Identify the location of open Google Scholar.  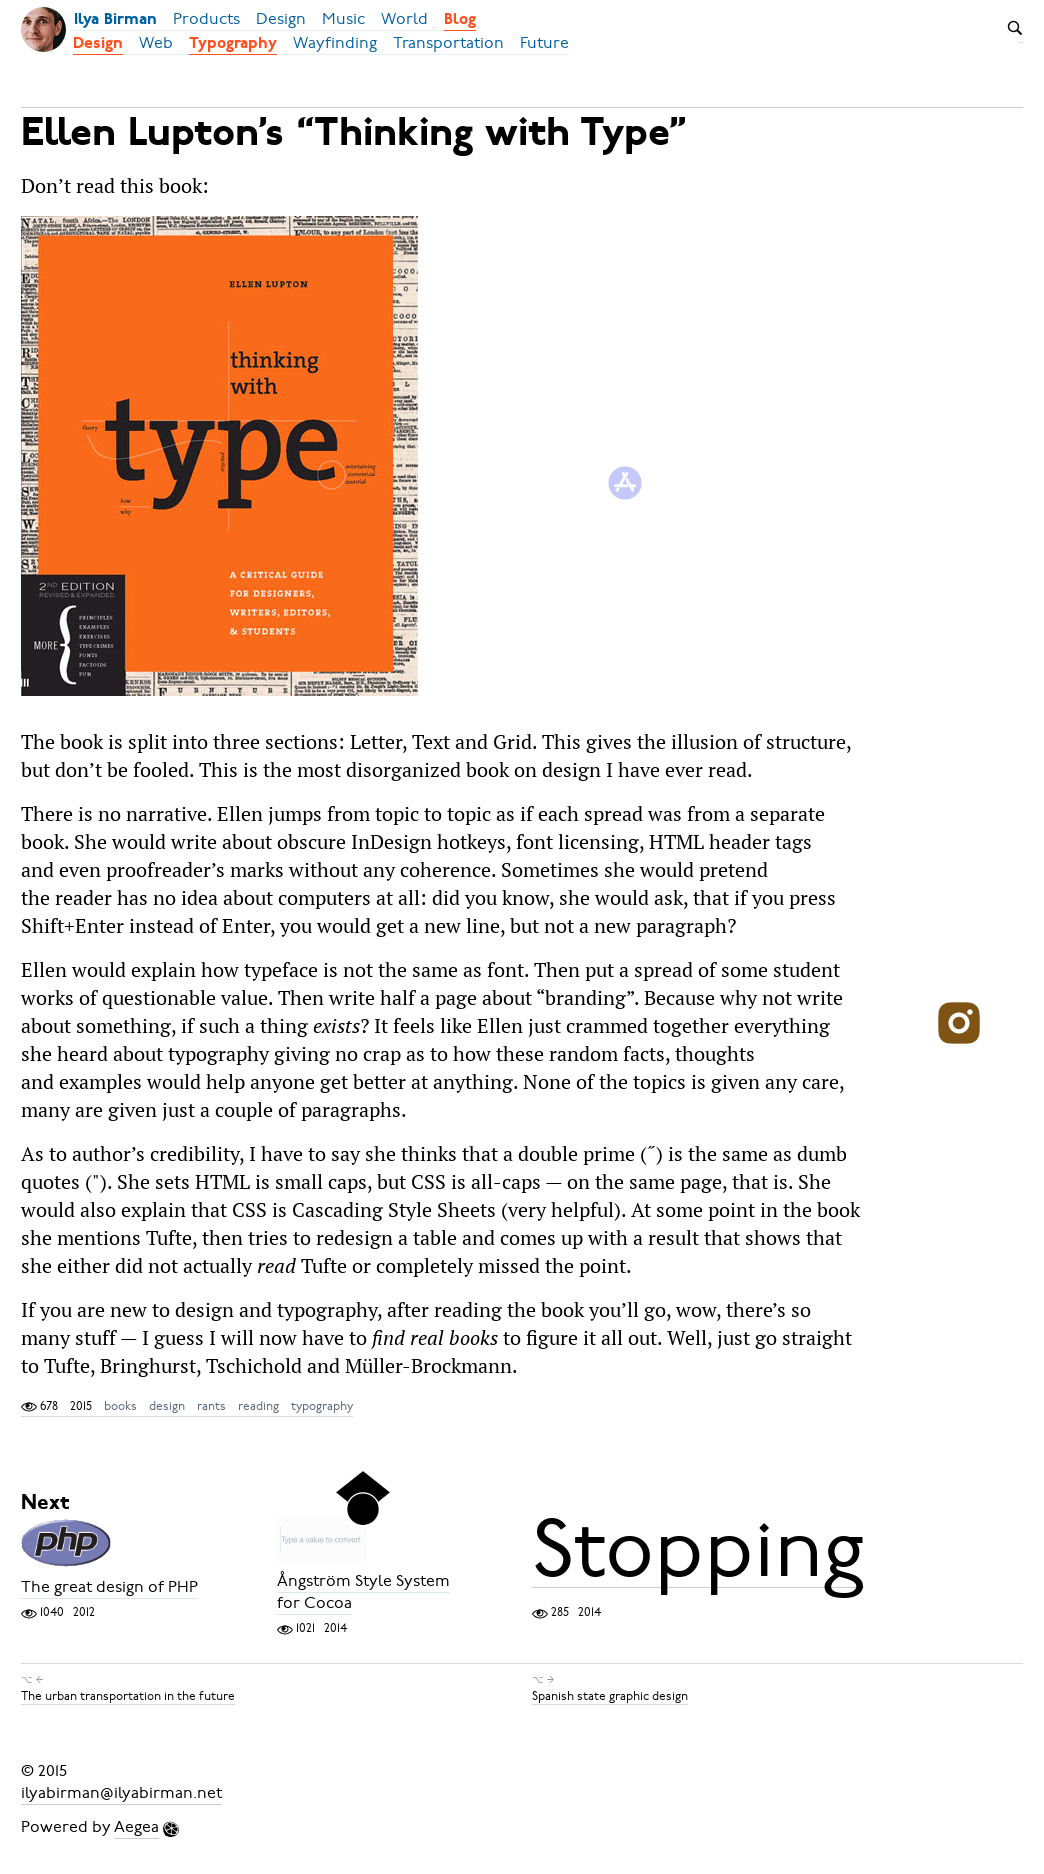
(363, 1498).